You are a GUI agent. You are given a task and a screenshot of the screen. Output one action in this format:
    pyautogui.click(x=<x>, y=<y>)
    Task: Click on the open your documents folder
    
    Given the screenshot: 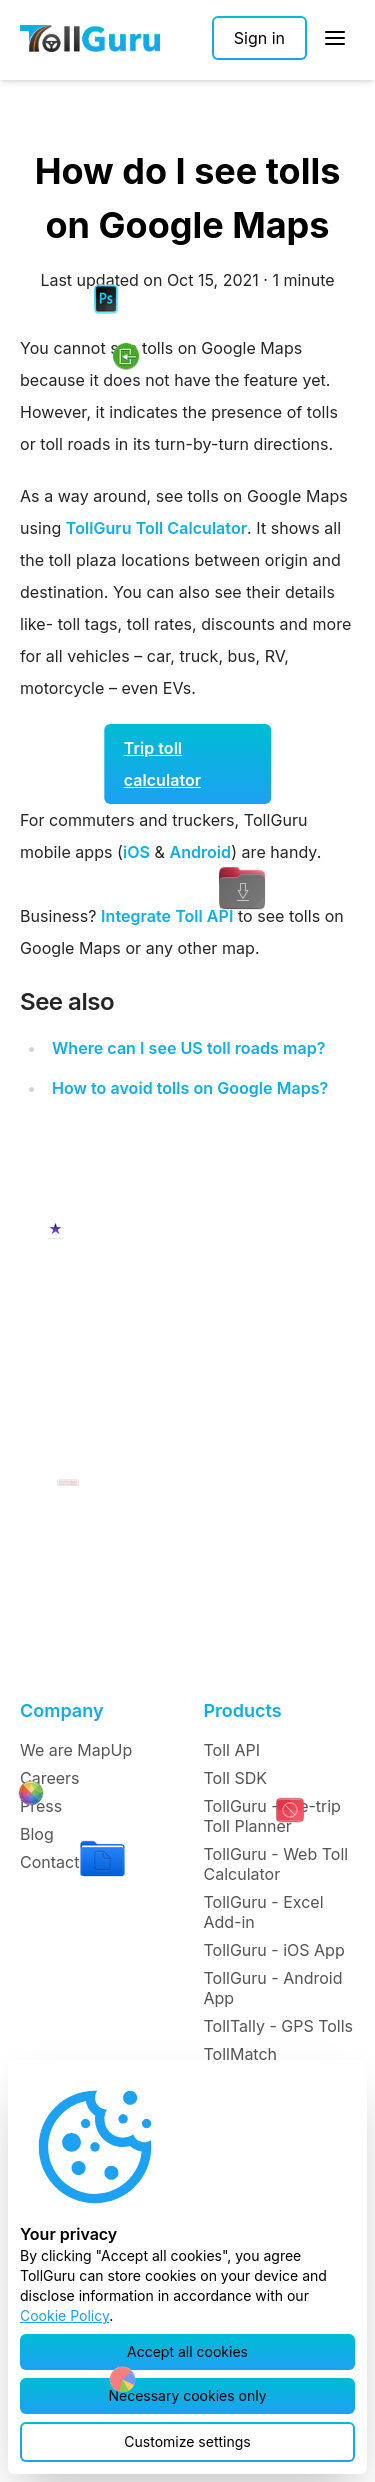 What is the action you would take?
    pyautogui.click(x=102, y=1858)
    